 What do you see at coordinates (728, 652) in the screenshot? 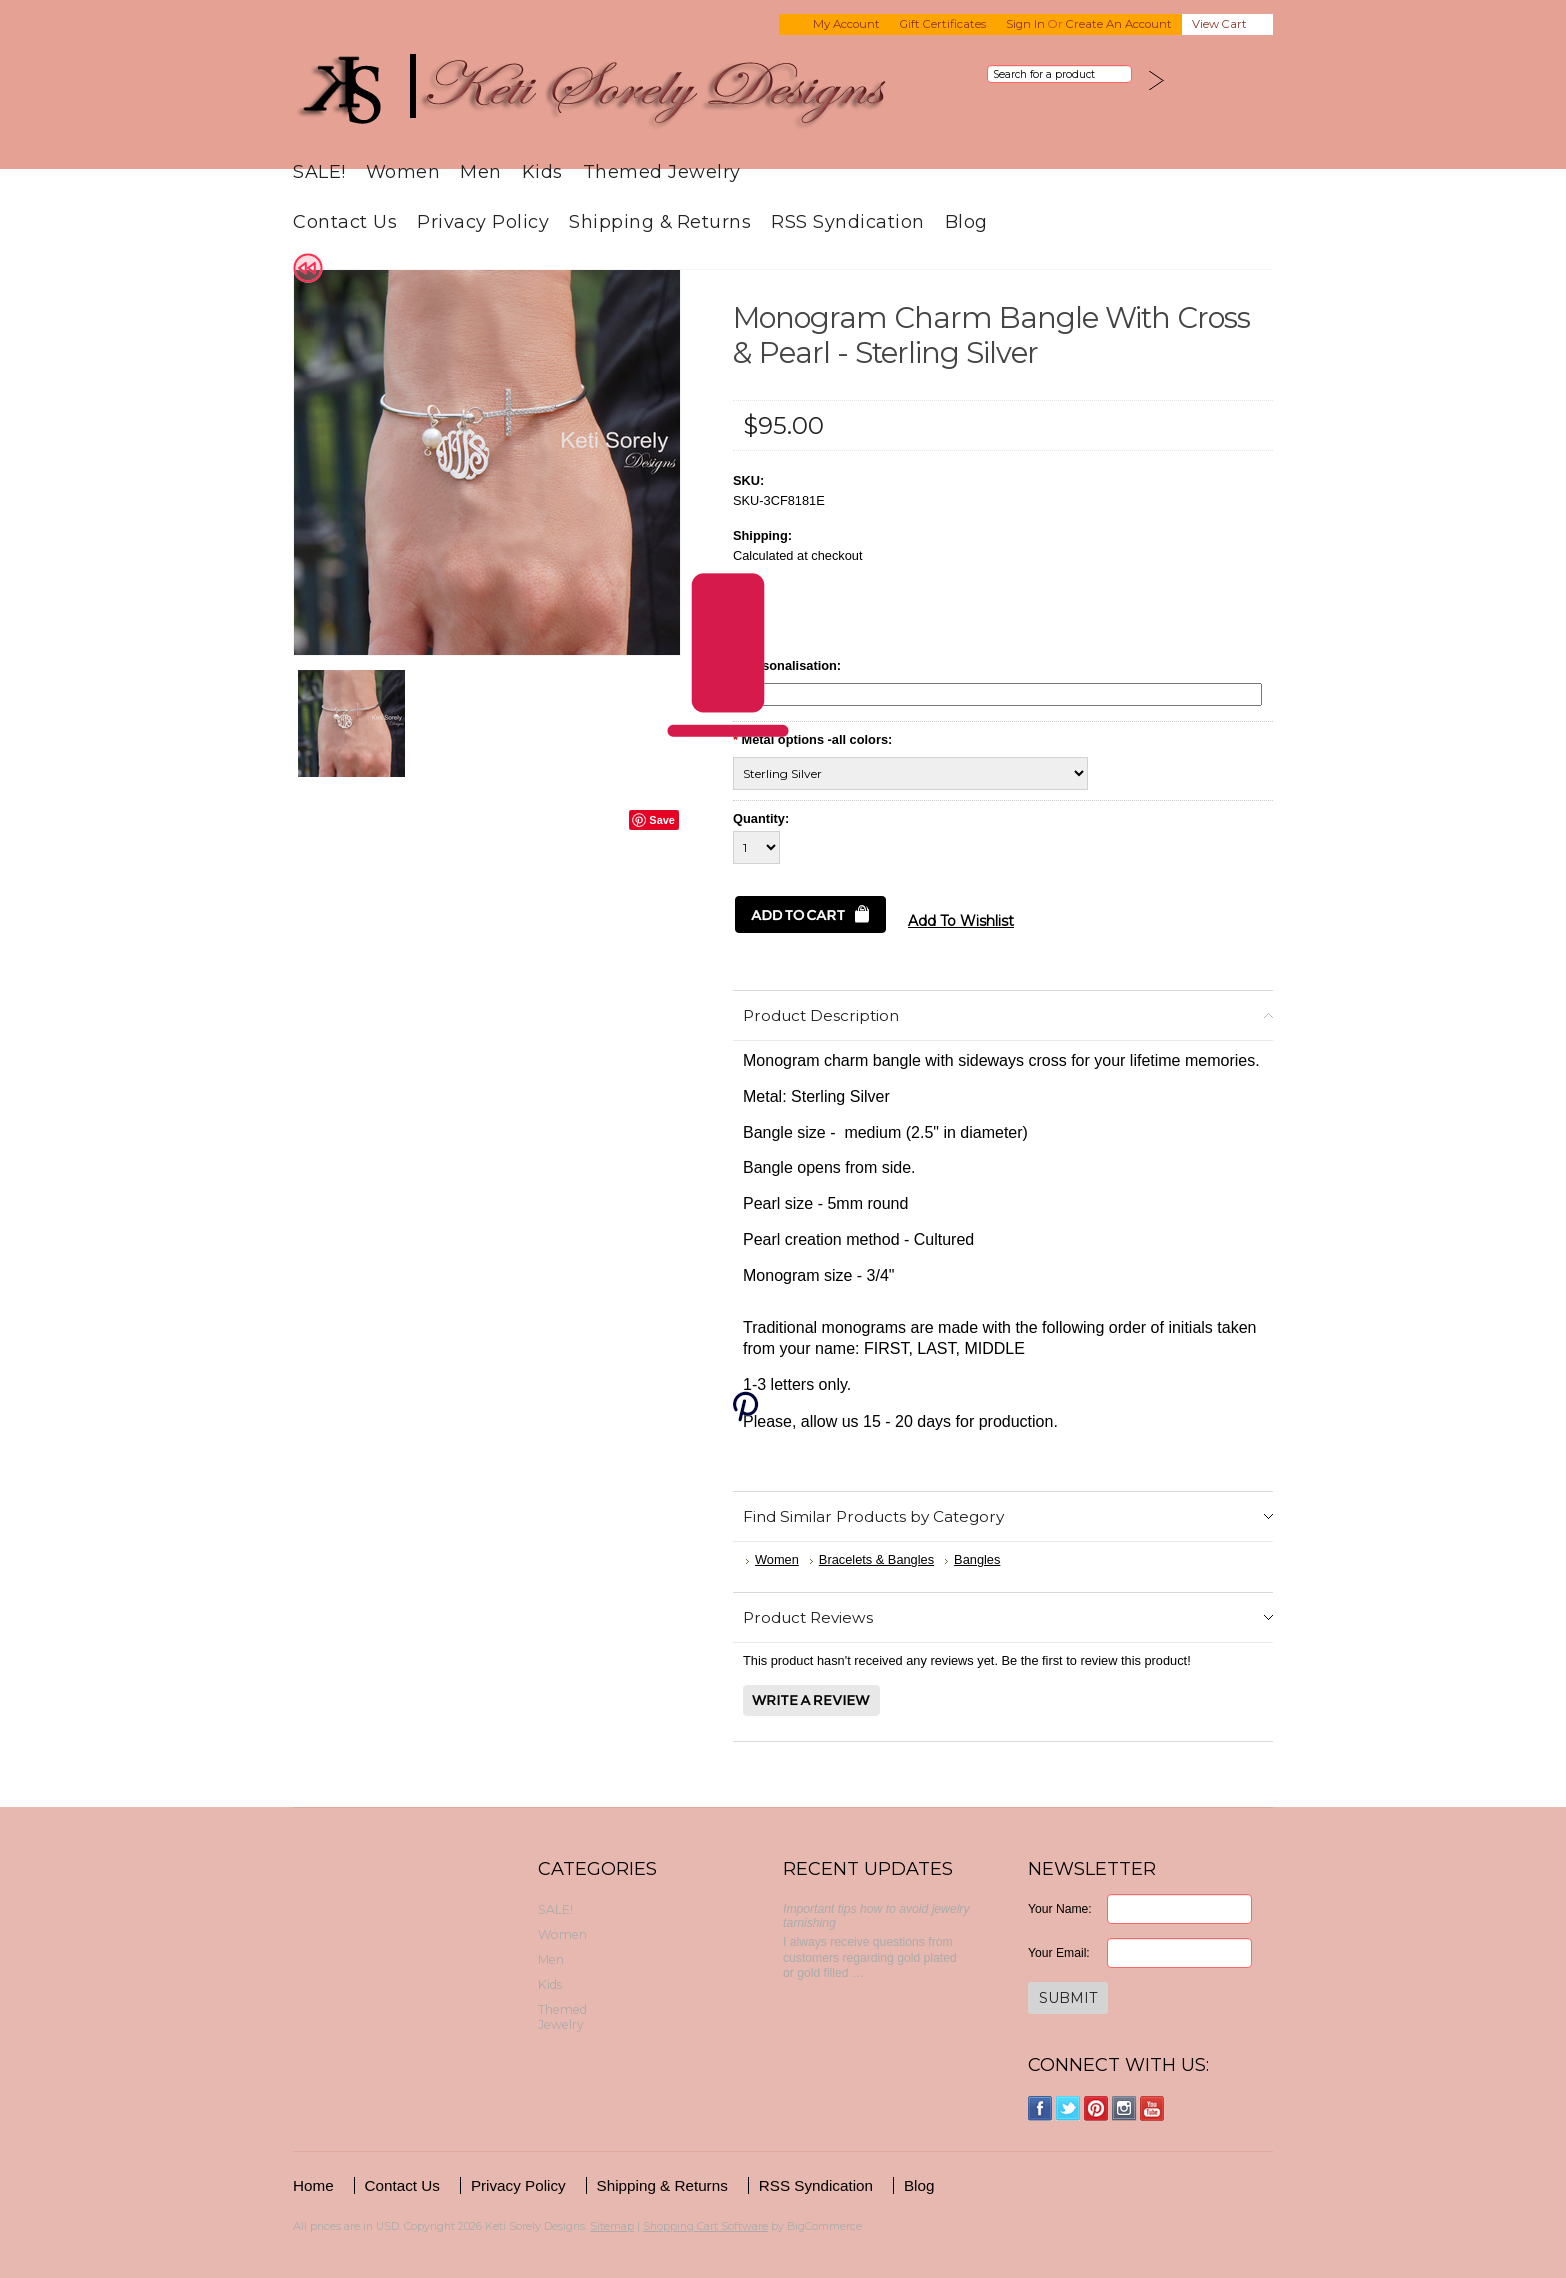
I see `align object to bottom edge` at bounding box center [728, 652].